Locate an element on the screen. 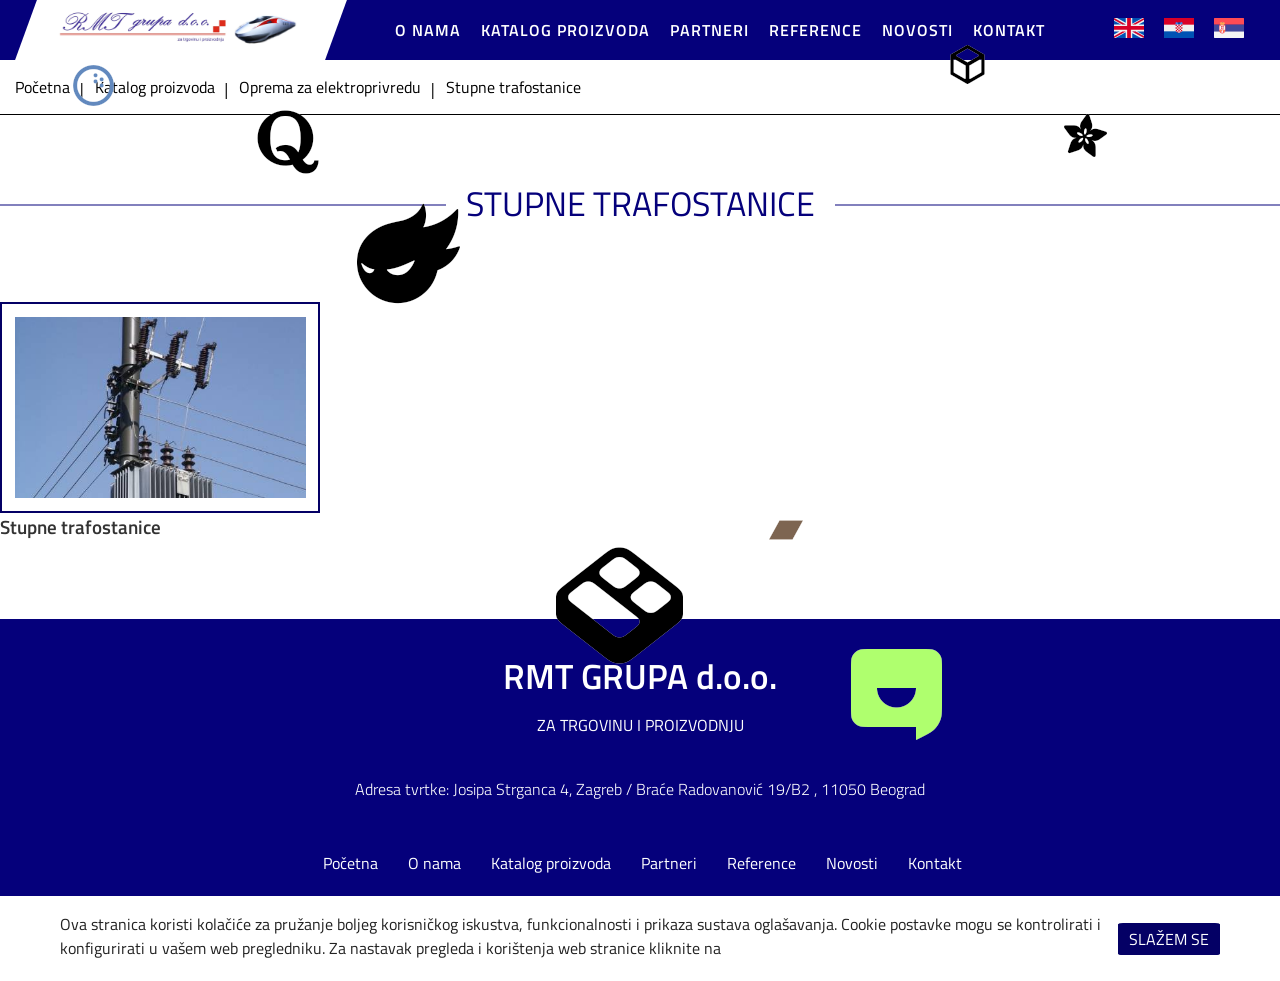 The width and height of the screenshot is (1280, 981). open the Answer Q&A platform is located at coordinates (896, 694).